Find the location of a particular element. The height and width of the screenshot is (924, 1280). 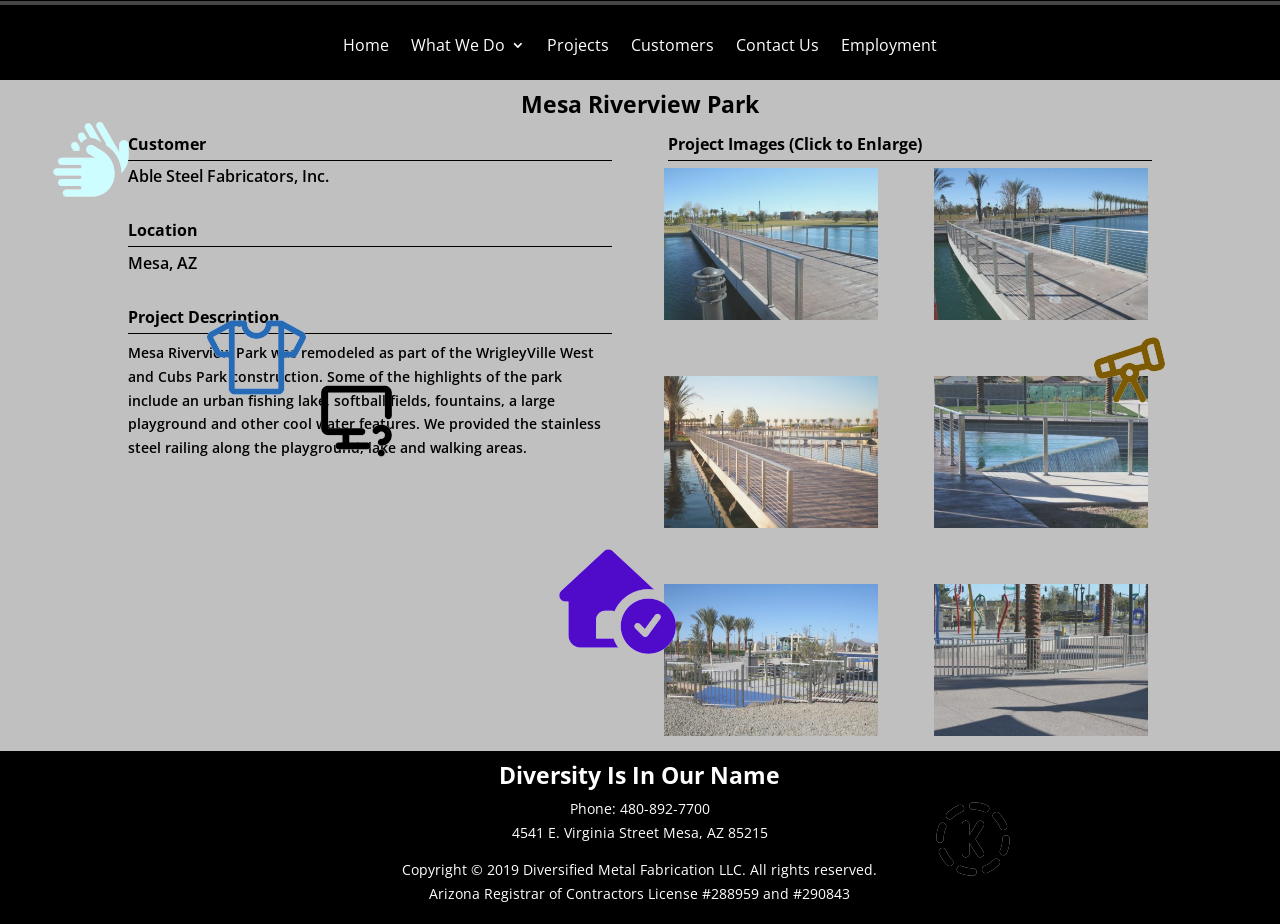

indicates a pending or in-progress item labeled "K" is located at coordinates (973, 839).